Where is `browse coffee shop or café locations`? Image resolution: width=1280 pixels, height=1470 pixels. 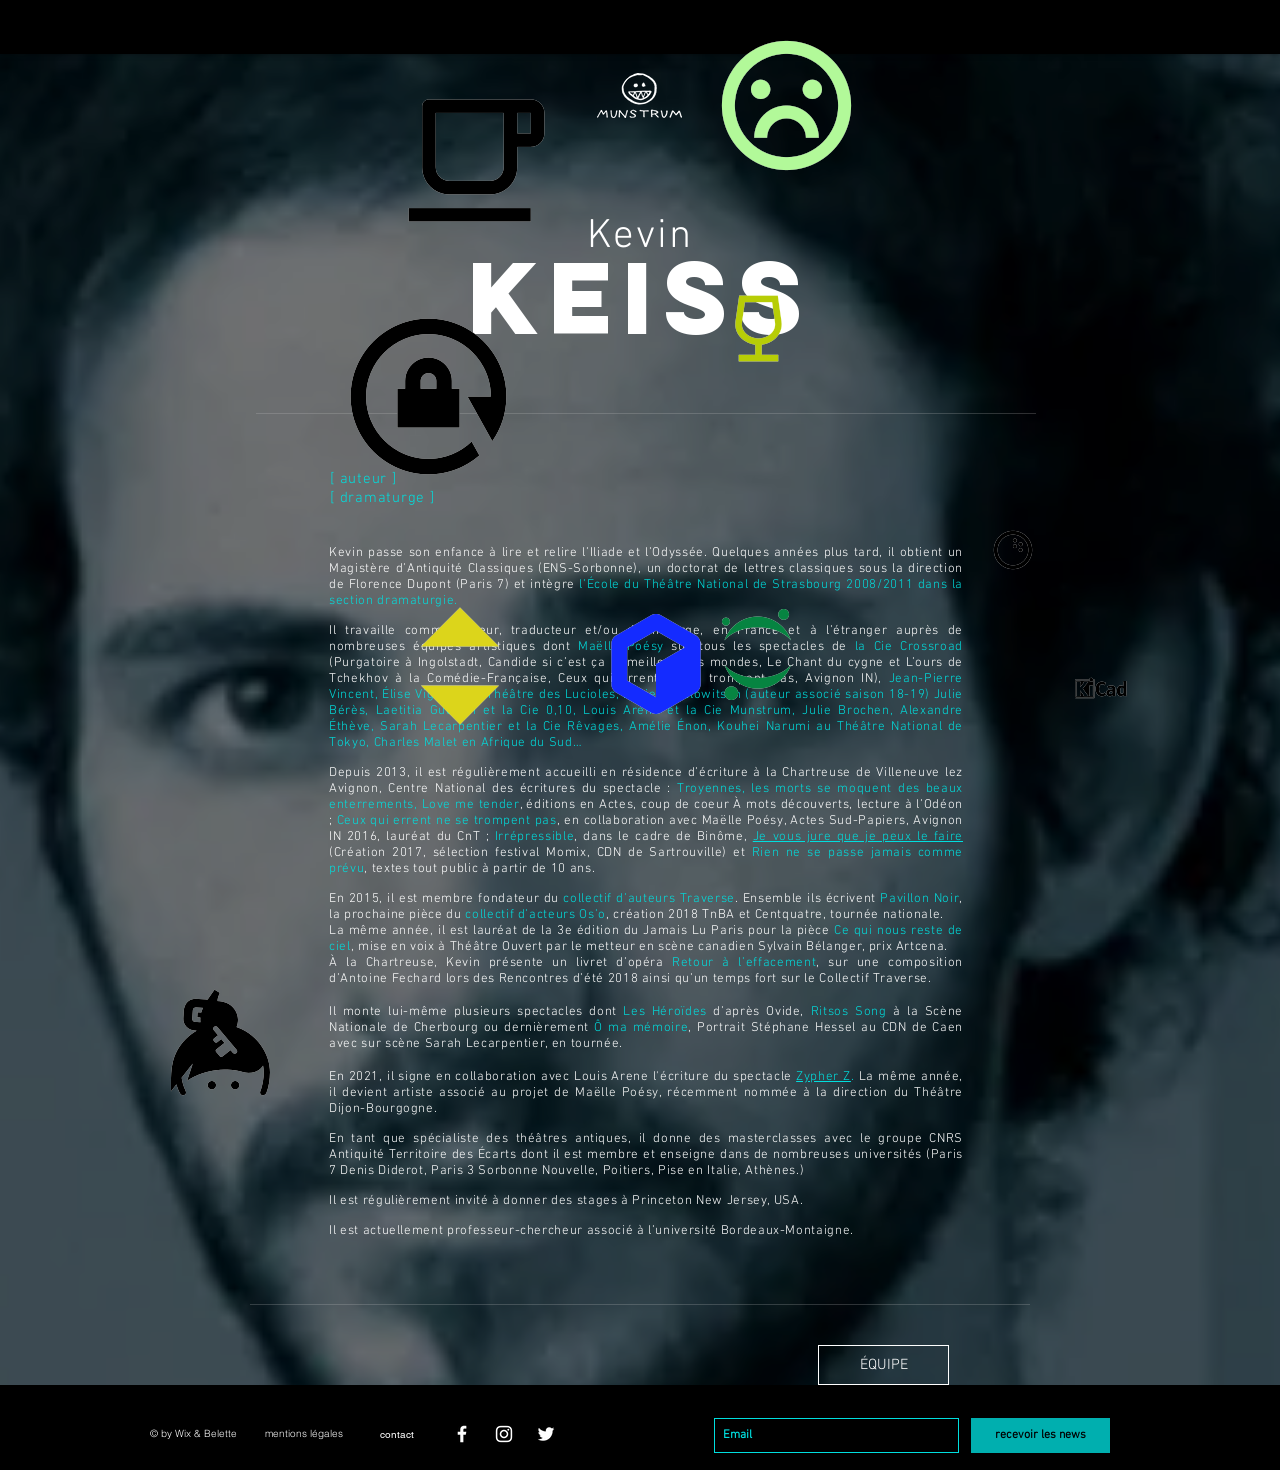 browse coffee shop or café locations is located at coordinates (476, 160).